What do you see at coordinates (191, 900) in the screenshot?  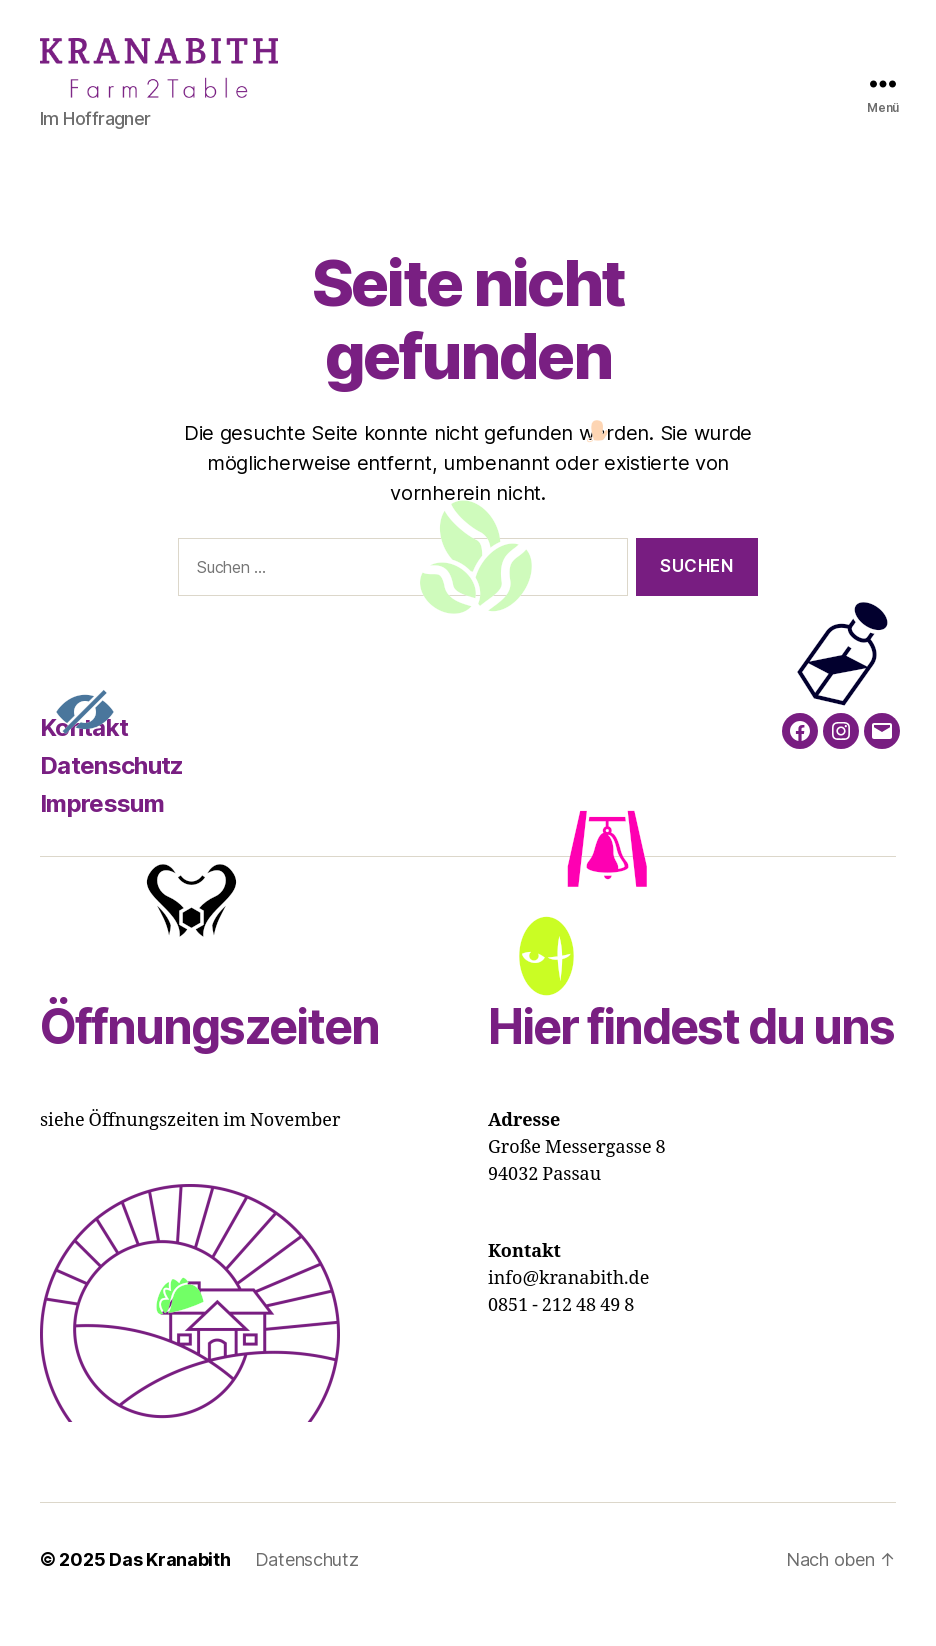 I see `view jewelry or accessories inventory` at bounding box center [191, 900].